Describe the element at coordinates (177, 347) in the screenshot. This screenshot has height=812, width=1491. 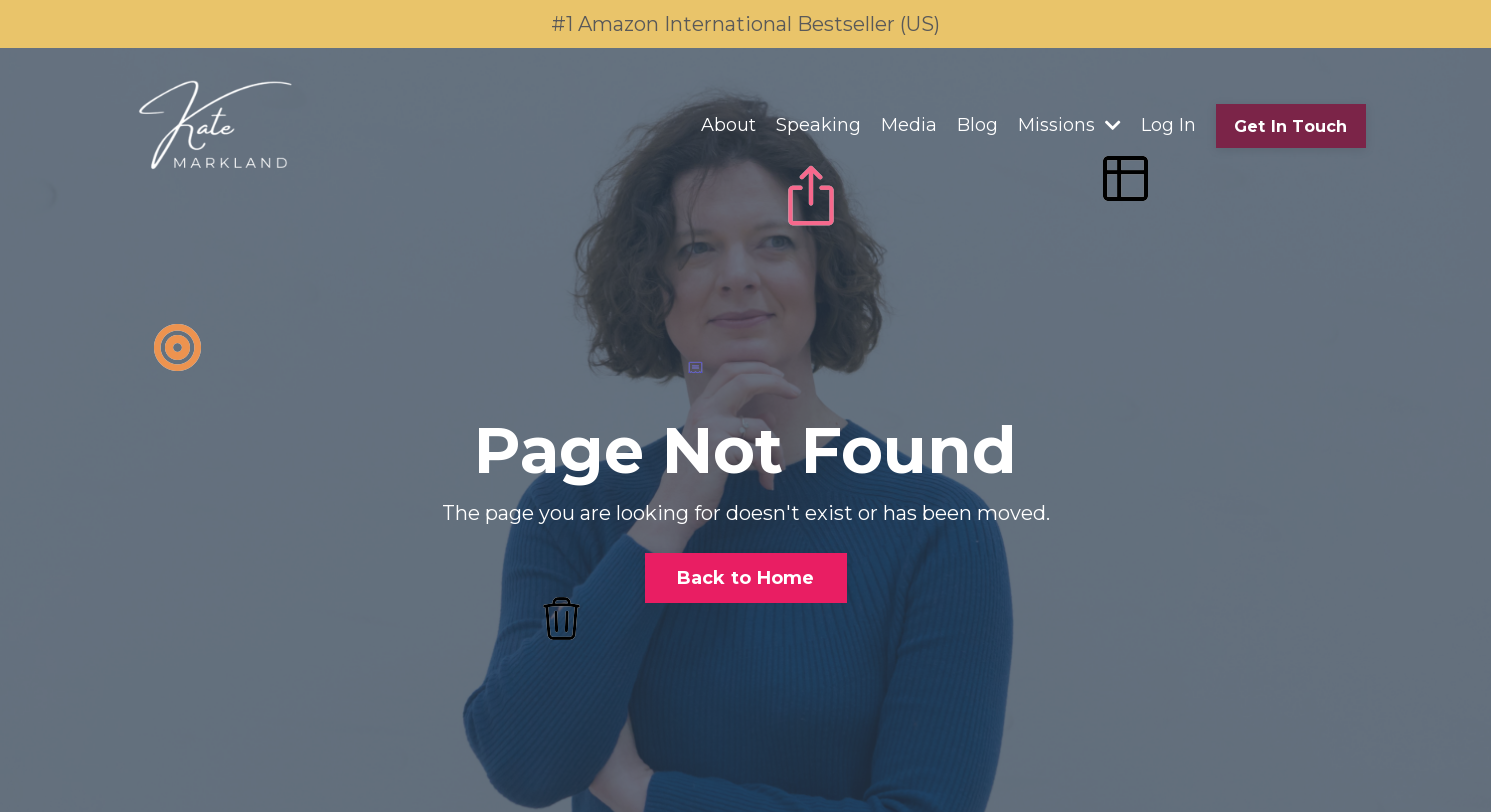
I see `an open issue in your feed` at that location.